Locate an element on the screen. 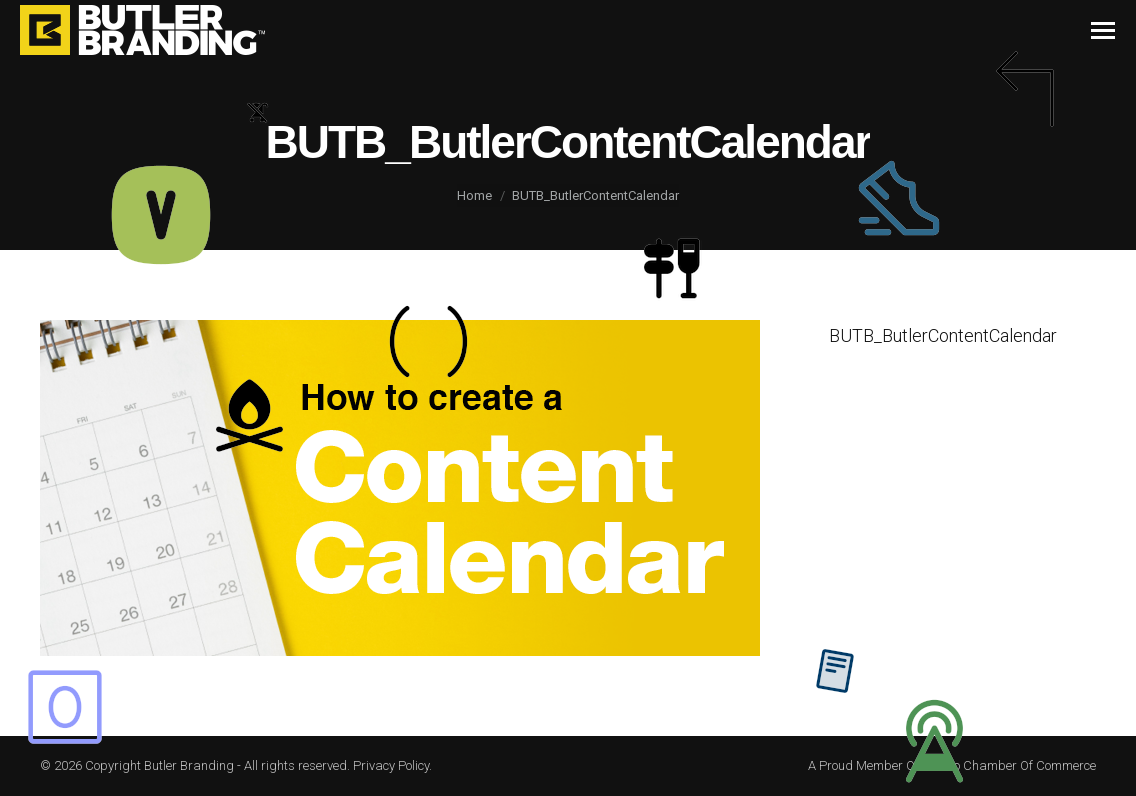 This screenshot has height=796, width=1136. insert parentheses in text or code is located at coordinates (428, 341).